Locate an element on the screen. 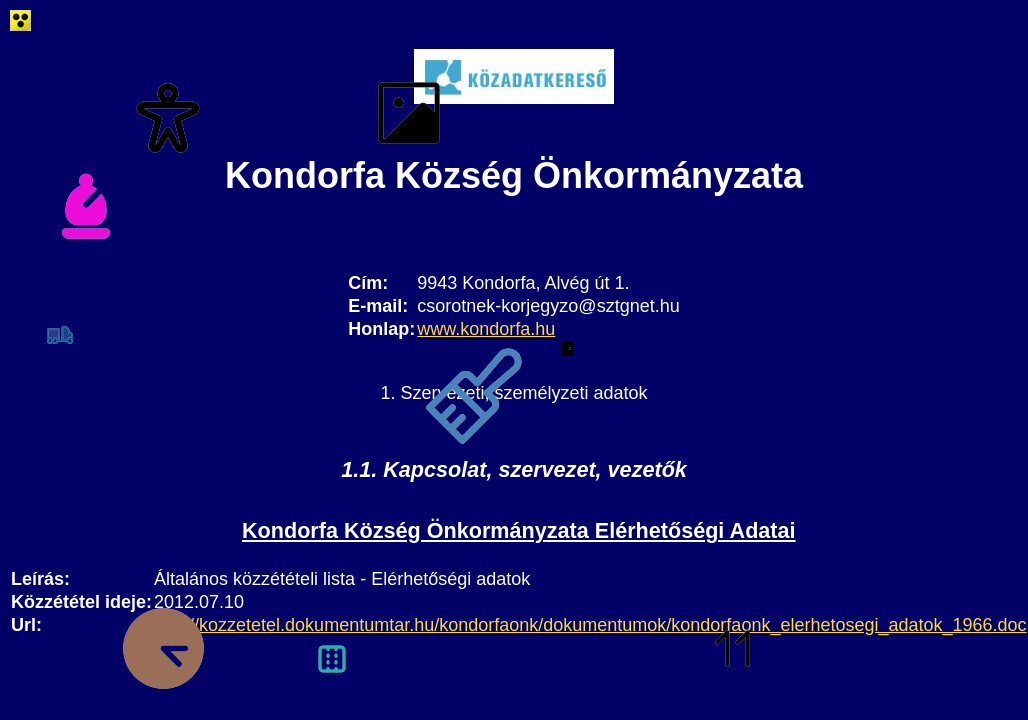 This screenshot has width=1028, height=720. view image or photo is located at coordinates (409, 113).